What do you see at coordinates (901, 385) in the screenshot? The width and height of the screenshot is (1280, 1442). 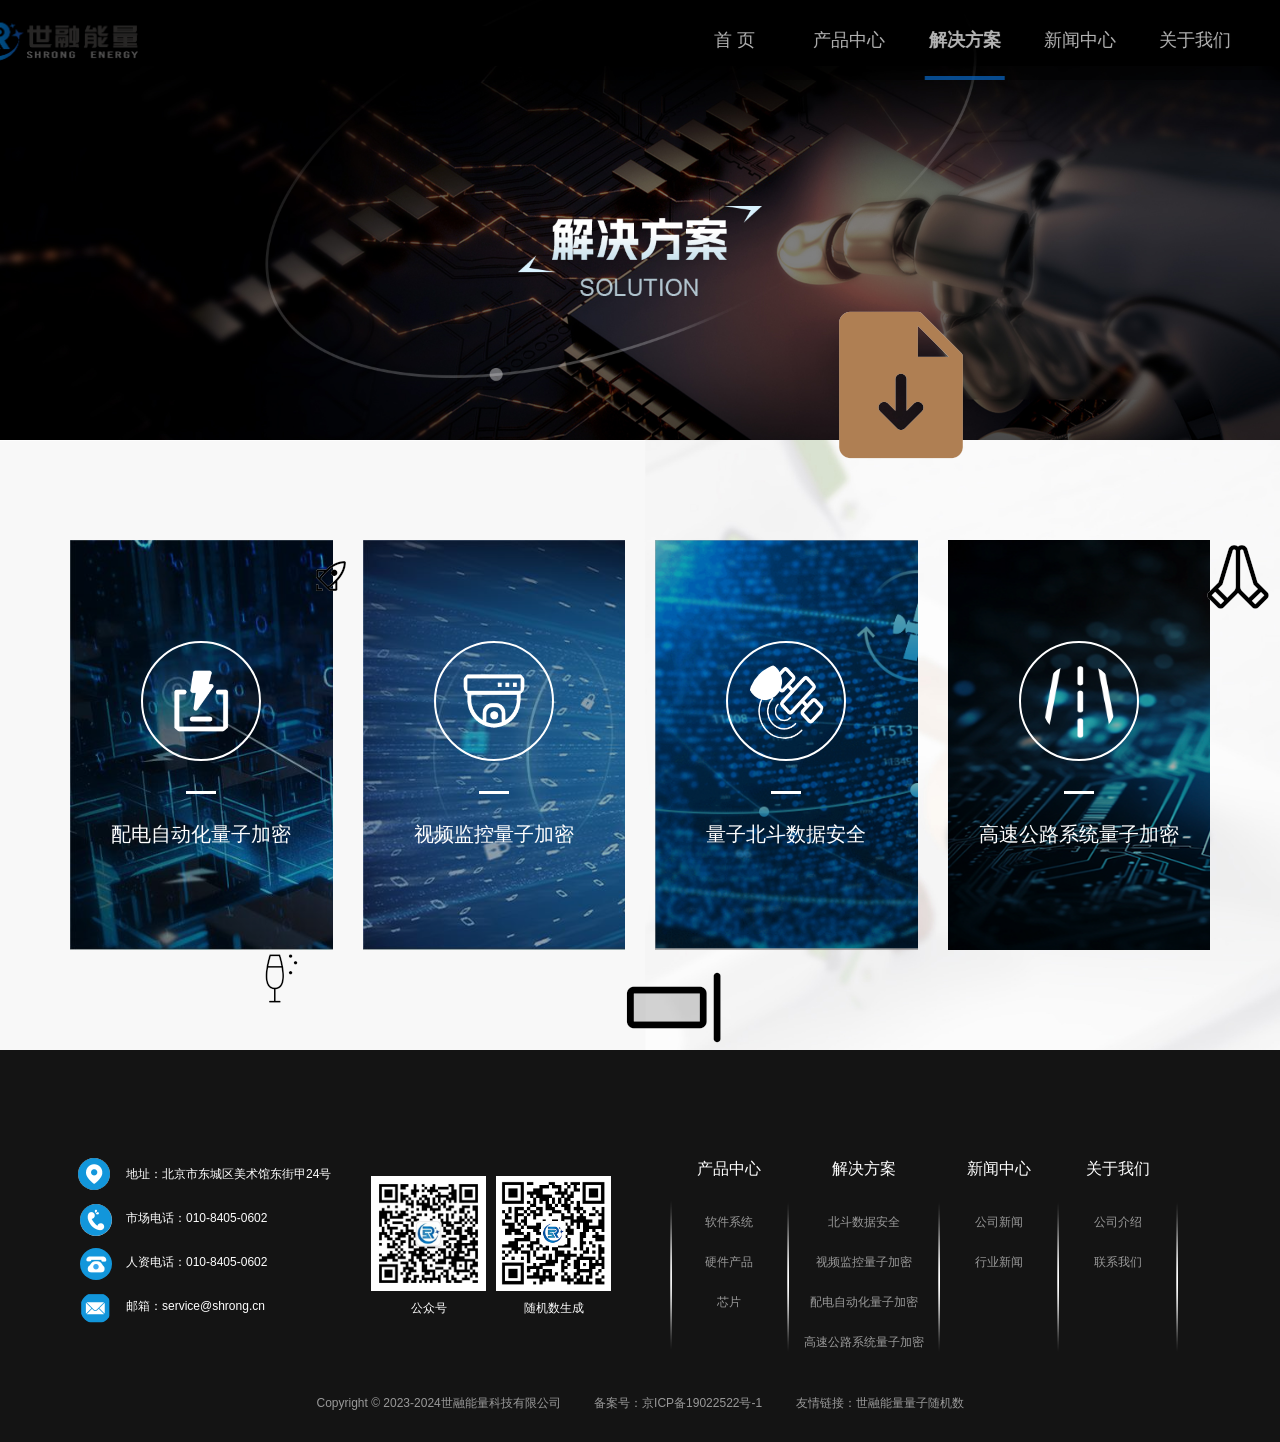 I see `download a file` at bounding box center [901, 385].